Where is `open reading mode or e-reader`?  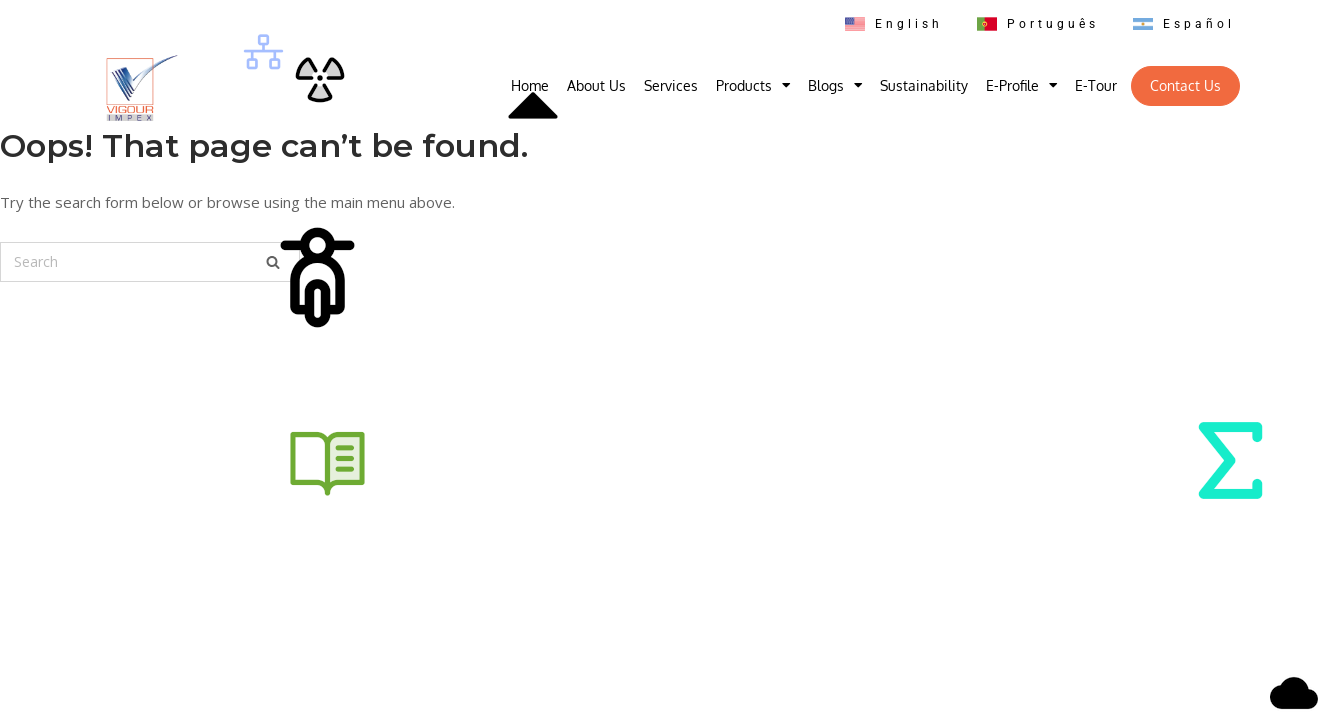 open reading mode or e-reader is located at coordinates (327, 458).